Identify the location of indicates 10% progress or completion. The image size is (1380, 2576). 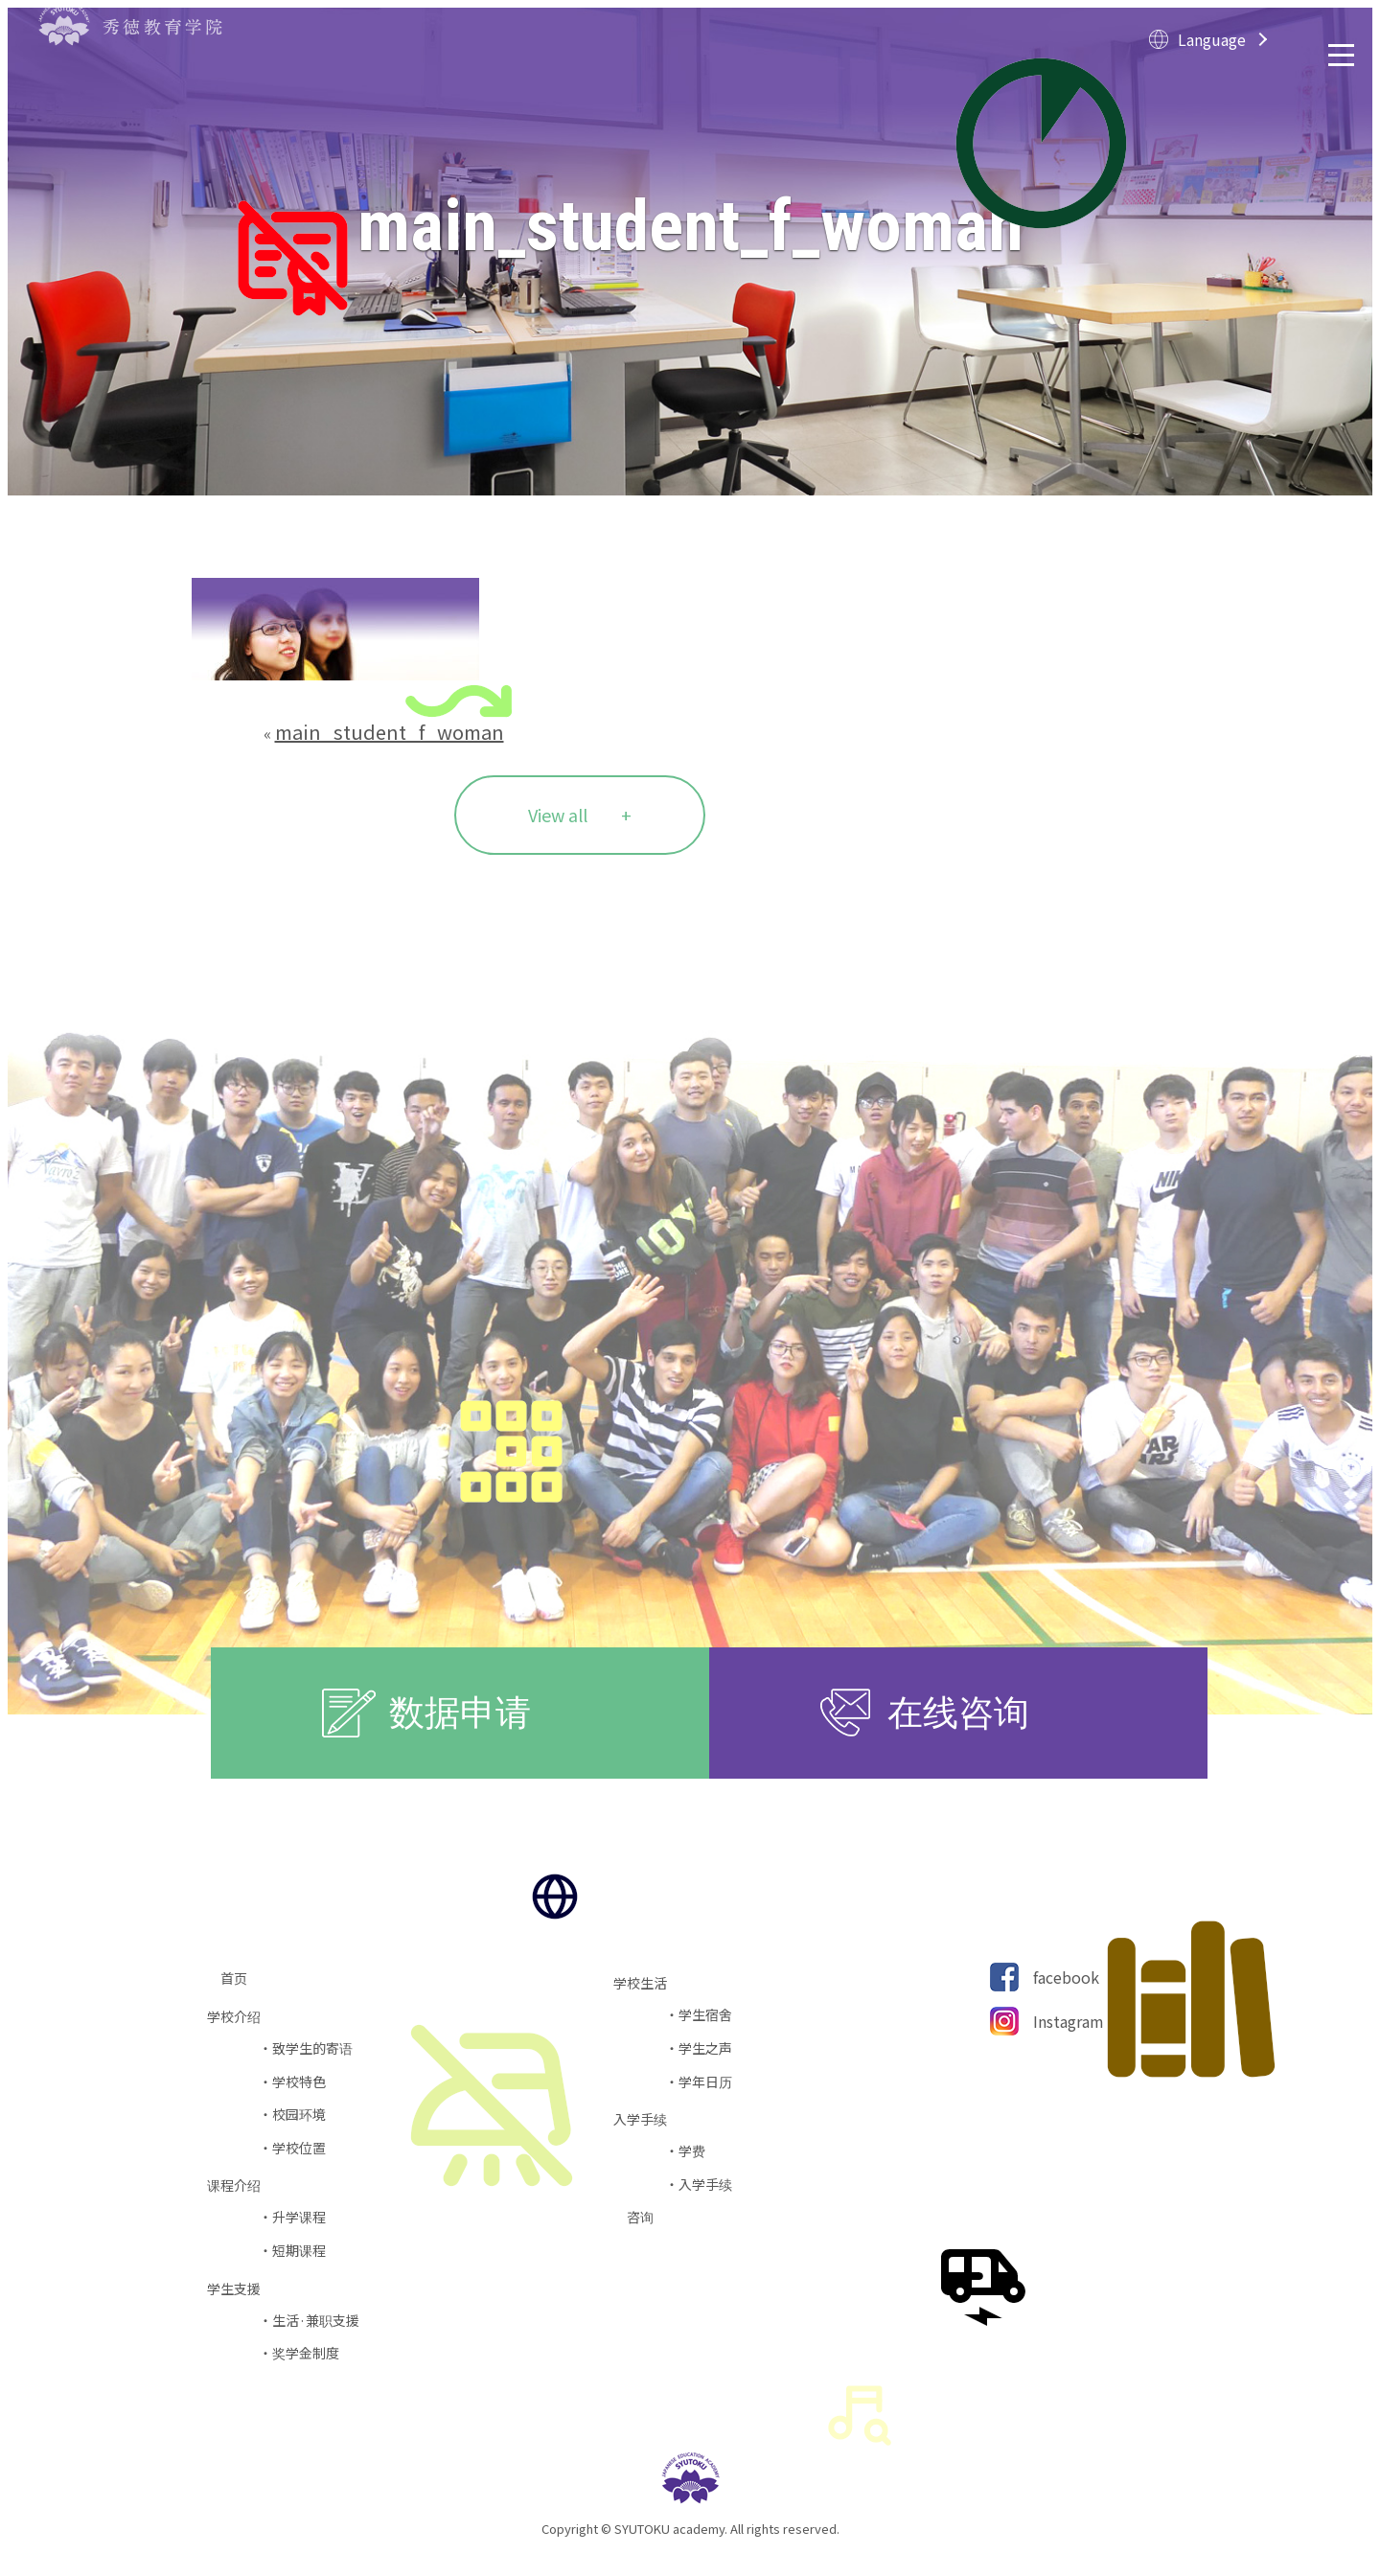
(1041, 143).